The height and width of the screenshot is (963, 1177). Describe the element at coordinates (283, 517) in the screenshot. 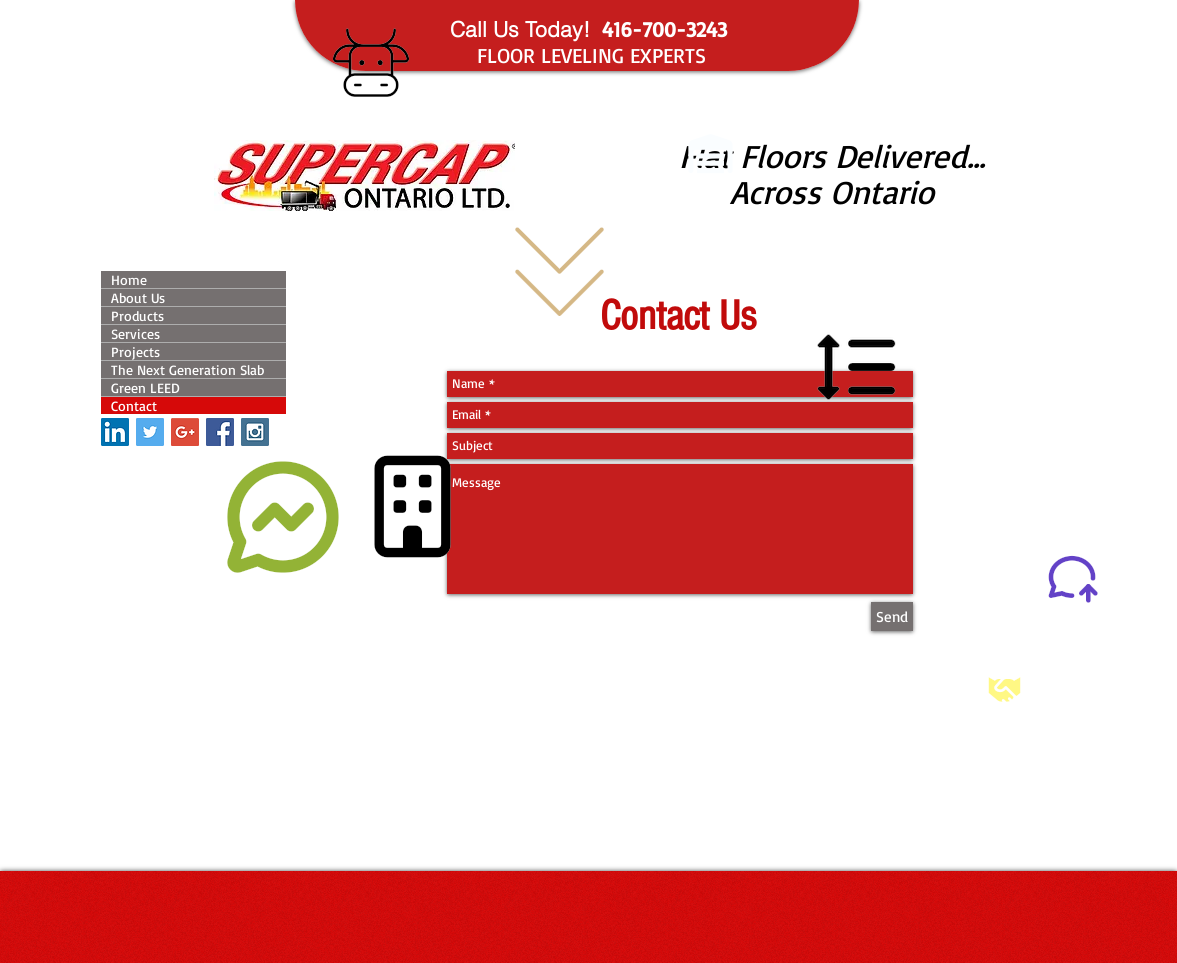

I see `open Facebook Messenger app` at that location.